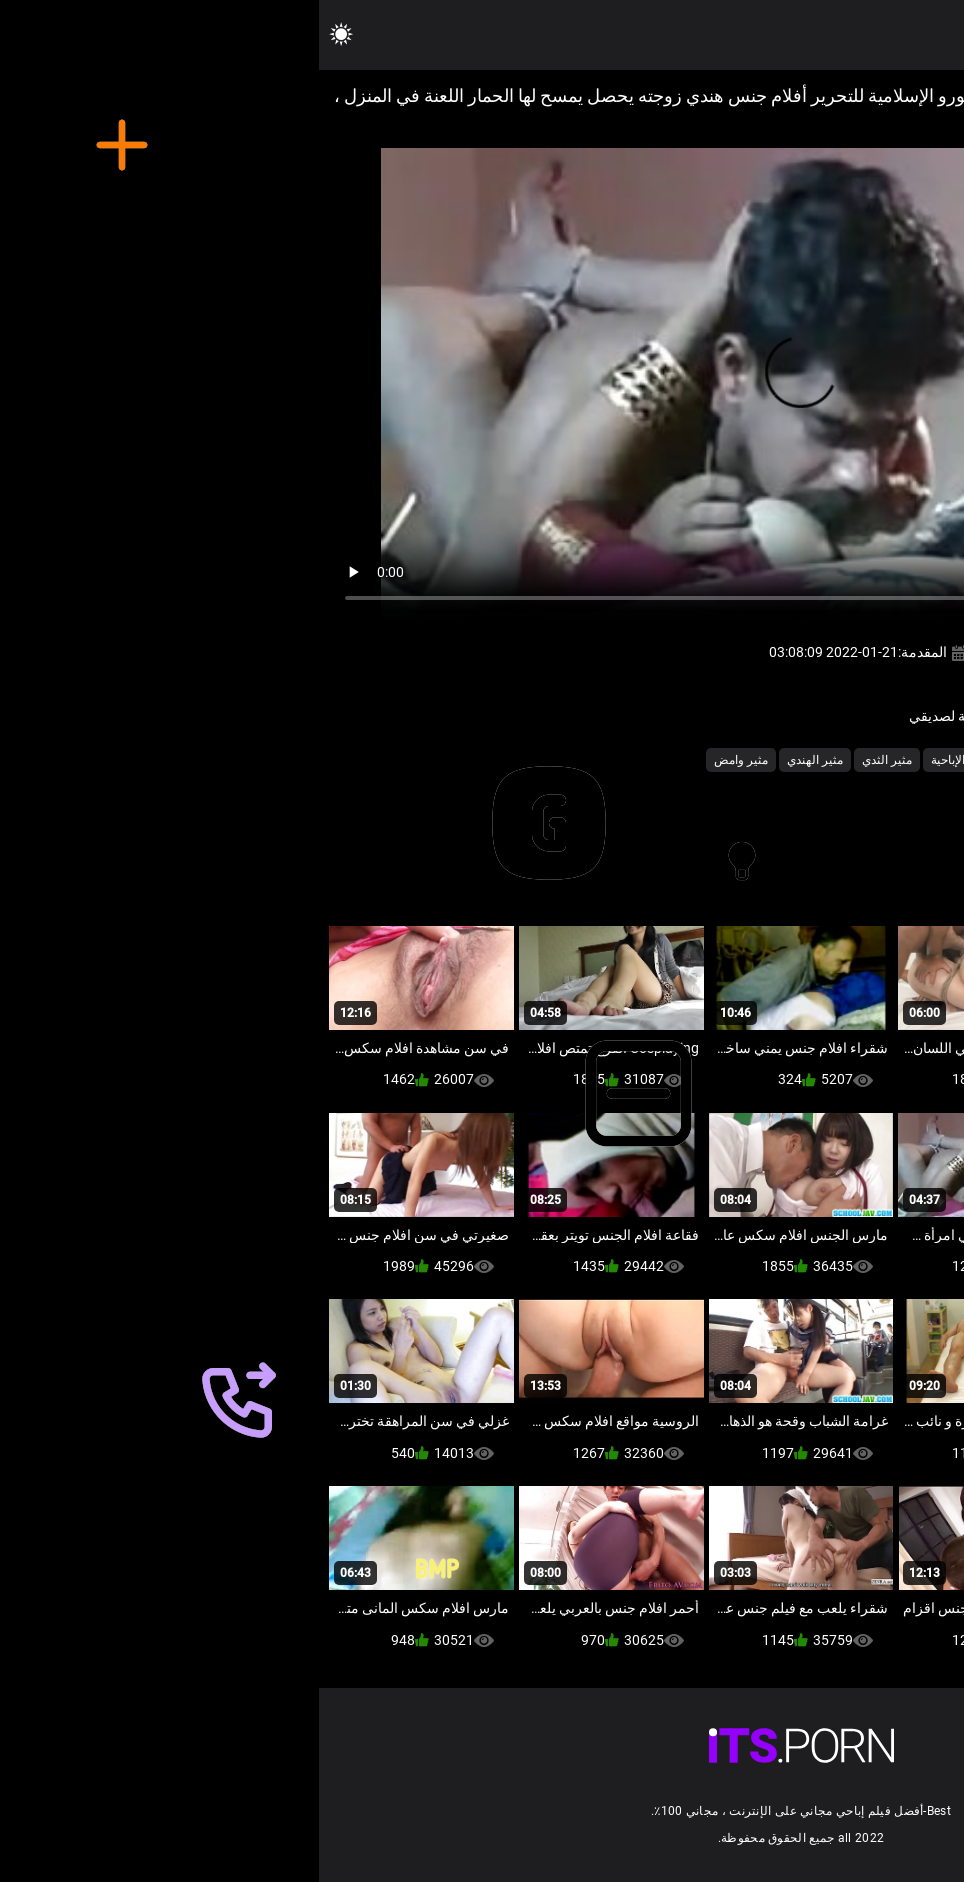 This screenshot has width=964, height=1882. What do you see at coordinates (122, 145) in the screenshot?
I see `add a new item` at bounding box center [122, 145].